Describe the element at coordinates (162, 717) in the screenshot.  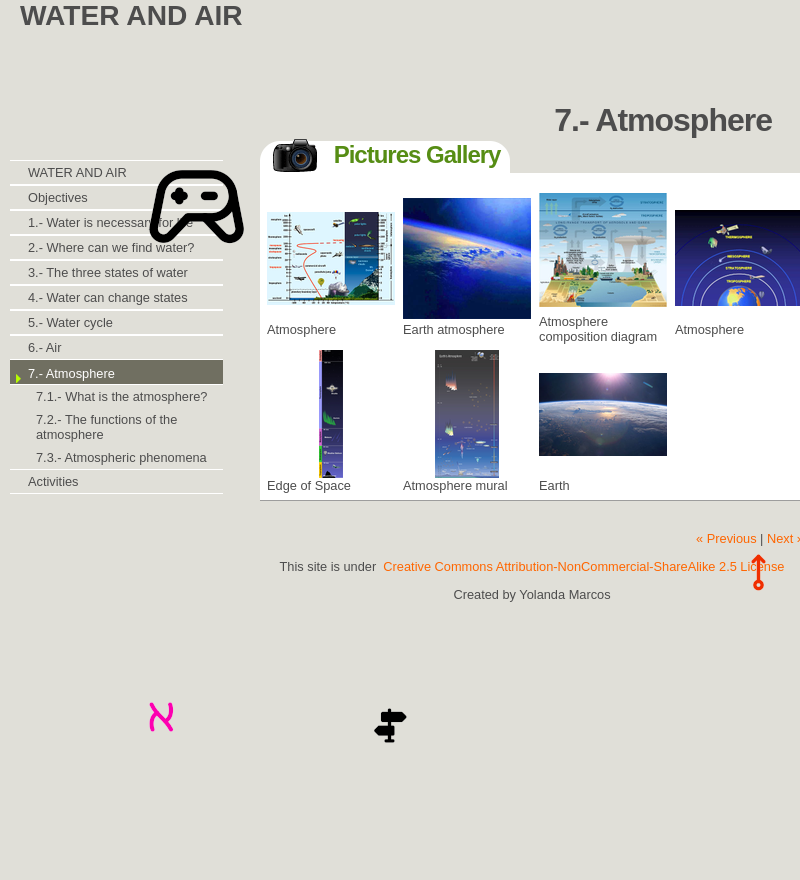
I see `switch to hebrew keyboard layout` at that location.